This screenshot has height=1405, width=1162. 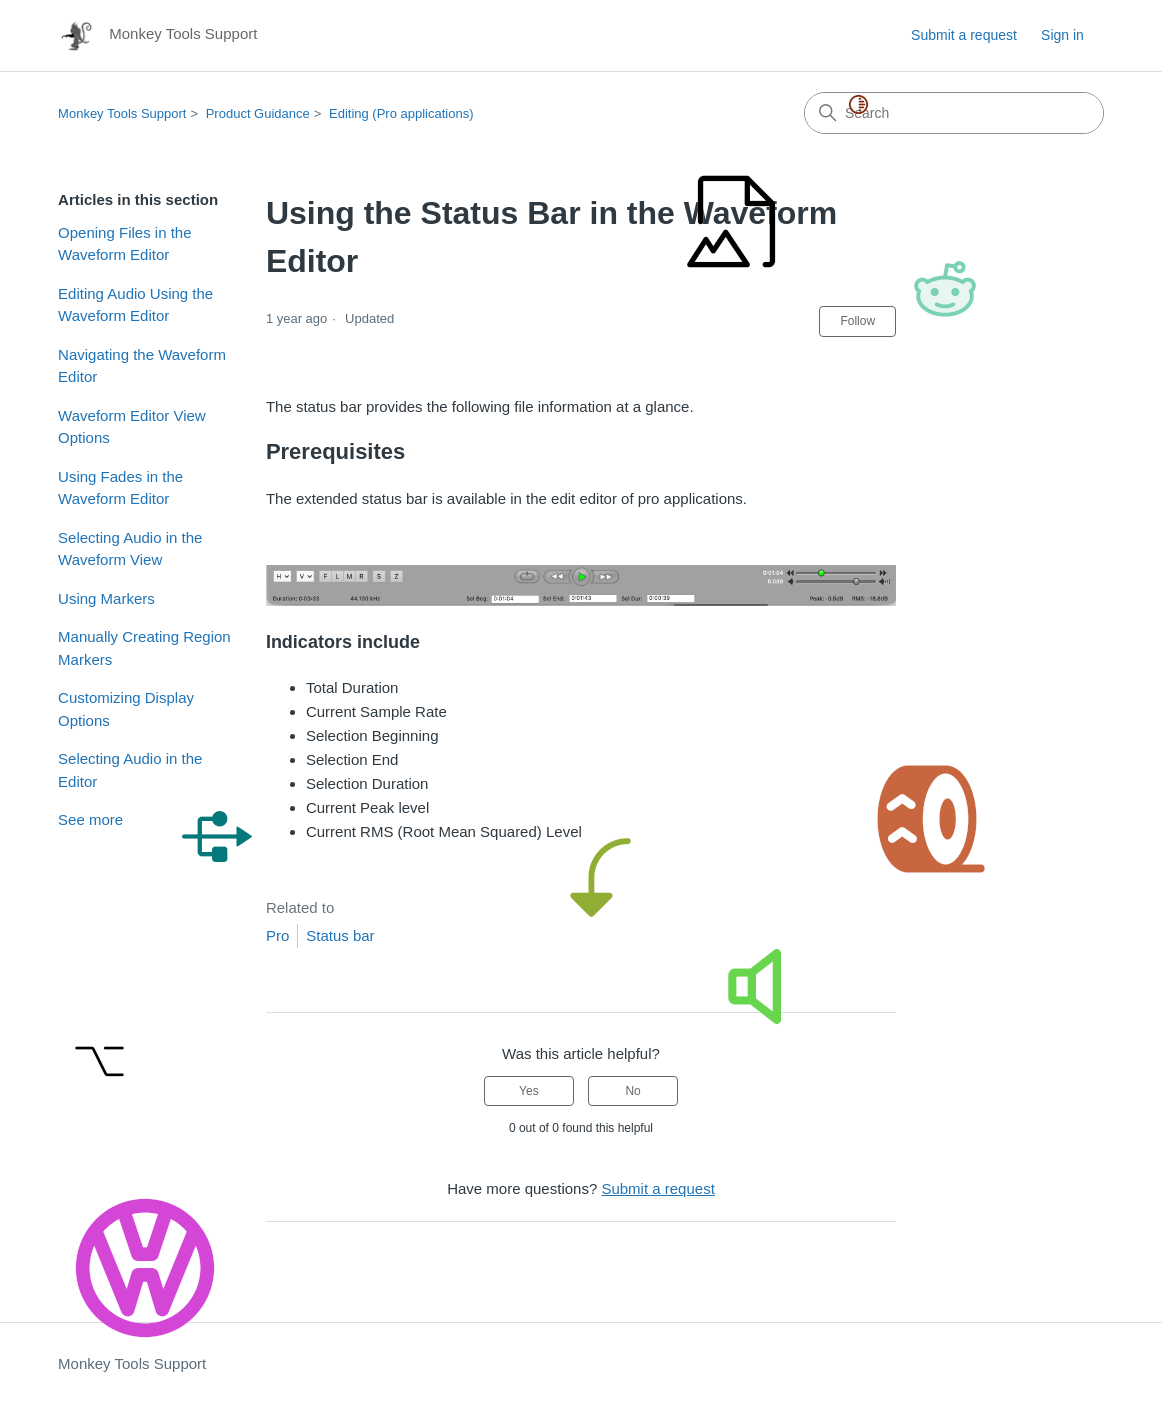 What do you see at coordinates (217, 836) in the screenshot?
I see `connect a usb device` at bounding box center [217, 836].